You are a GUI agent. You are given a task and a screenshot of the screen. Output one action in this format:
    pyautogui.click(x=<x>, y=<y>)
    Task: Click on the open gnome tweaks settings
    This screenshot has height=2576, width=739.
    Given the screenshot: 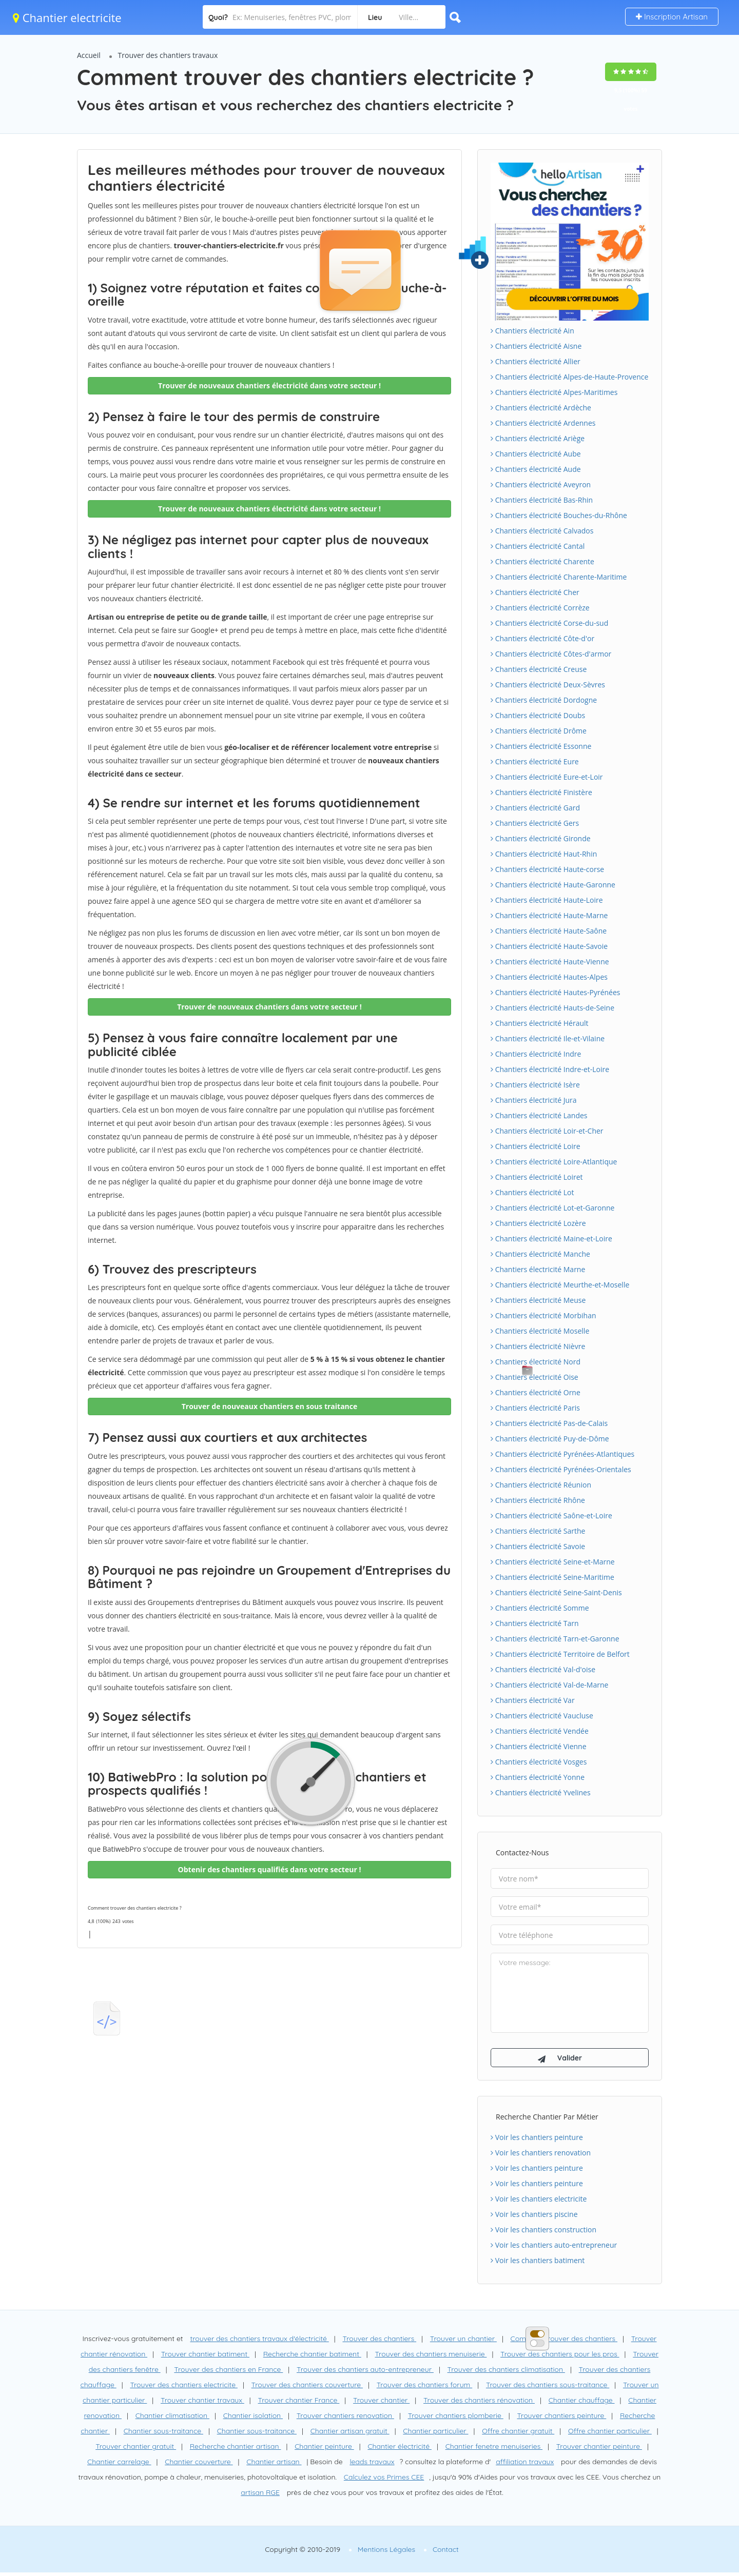 What is the action you would take?
    pyautogui.click(x=537, y=2339)
    